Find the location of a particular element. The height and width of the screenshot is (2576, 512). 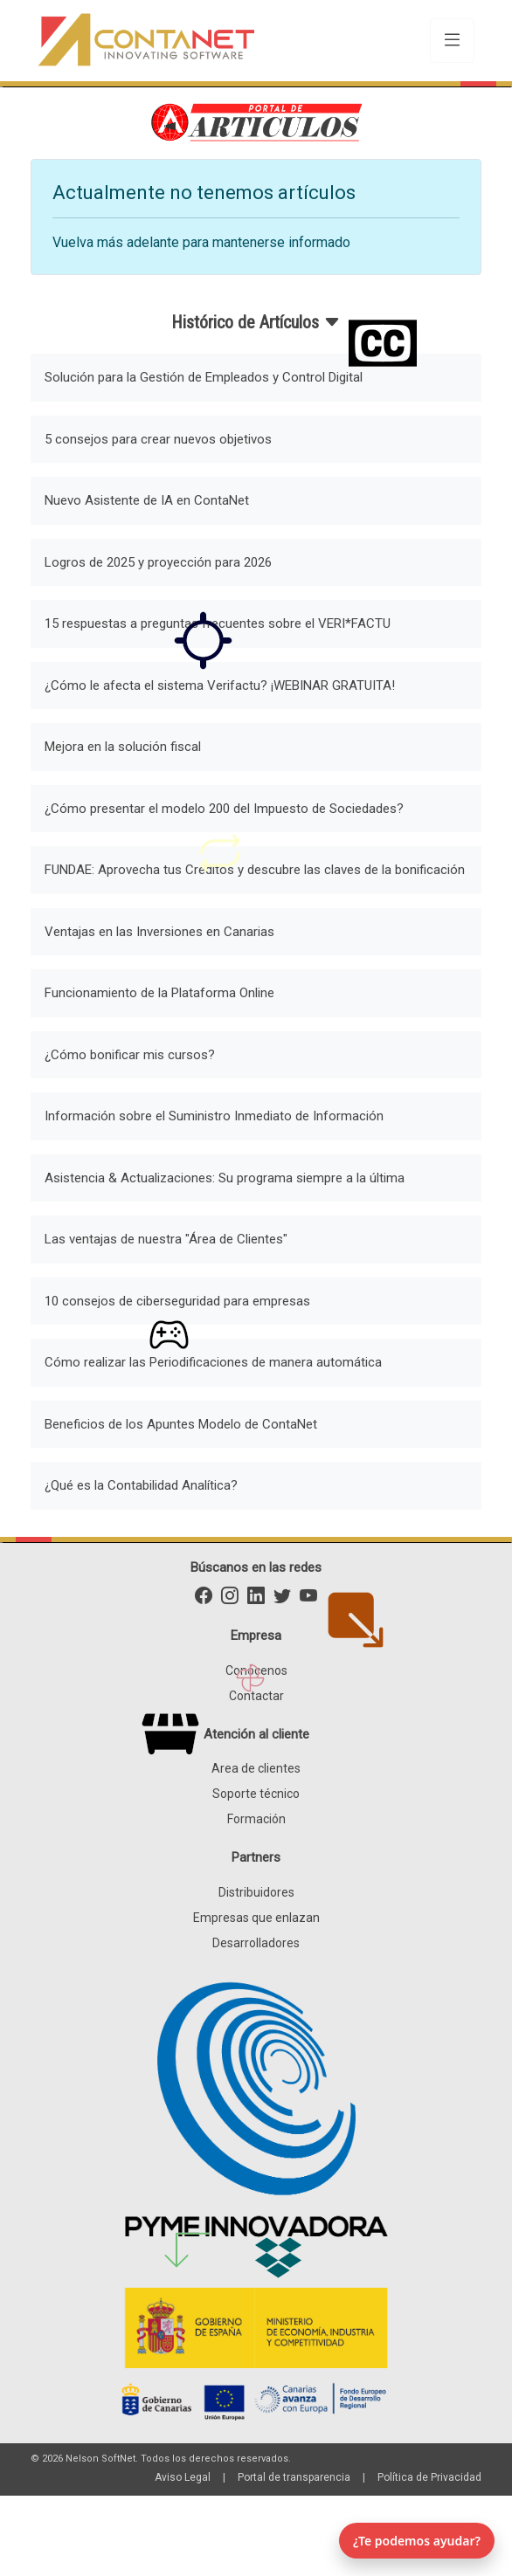

delete items permanently is located at coordinates (170, 1732).